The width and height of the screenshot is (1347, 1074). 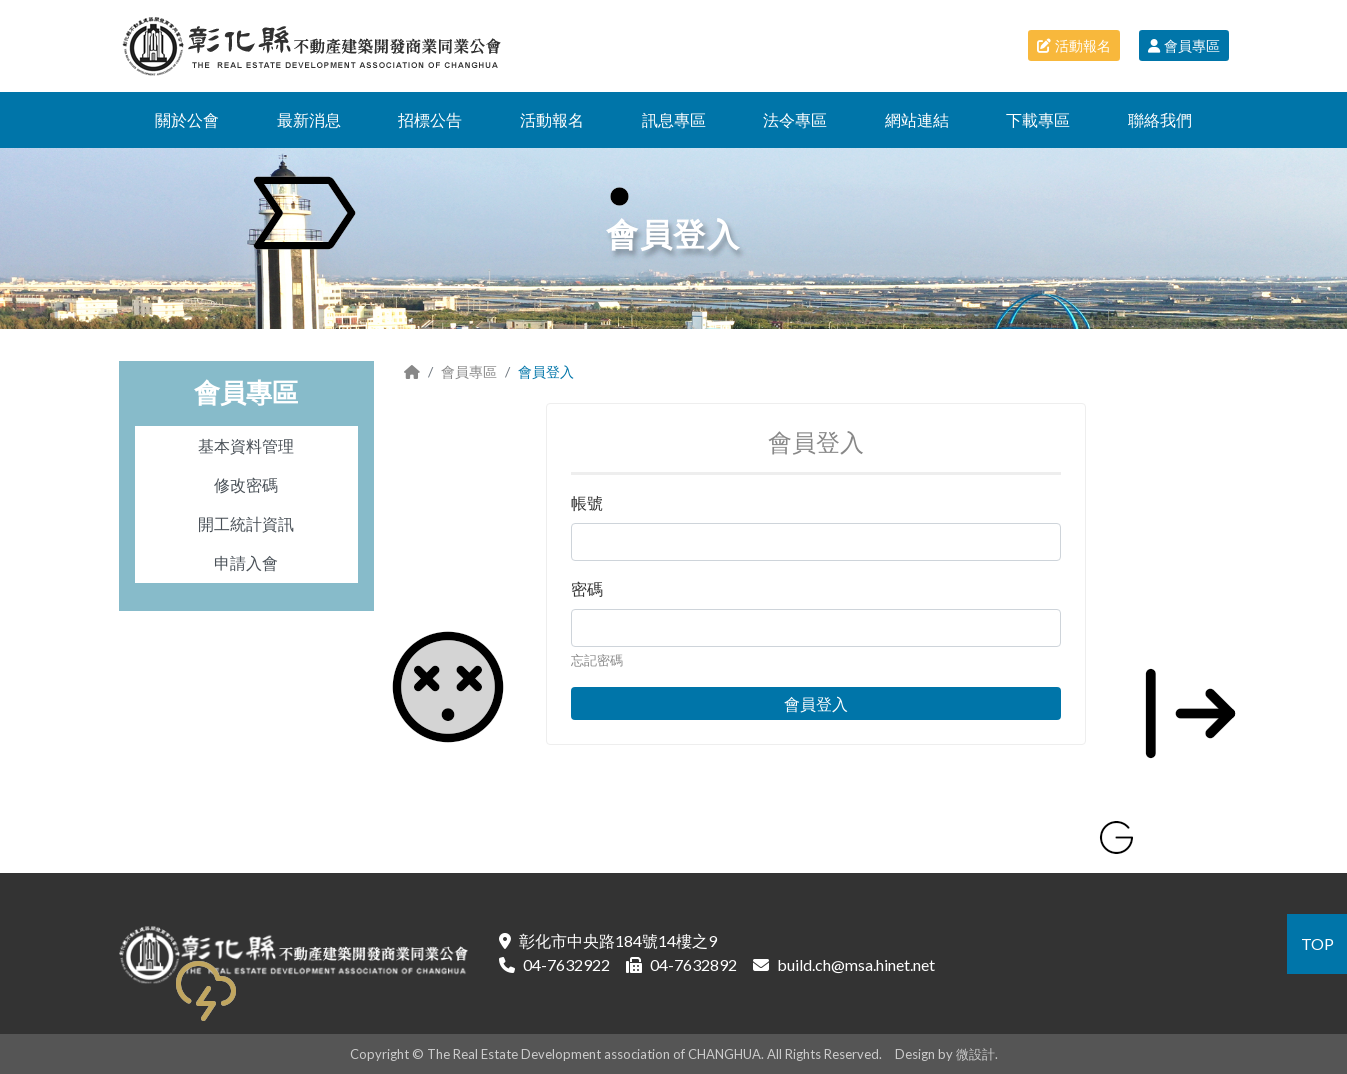 I want to click on sign in with Google, so click(x=1116, y=837).